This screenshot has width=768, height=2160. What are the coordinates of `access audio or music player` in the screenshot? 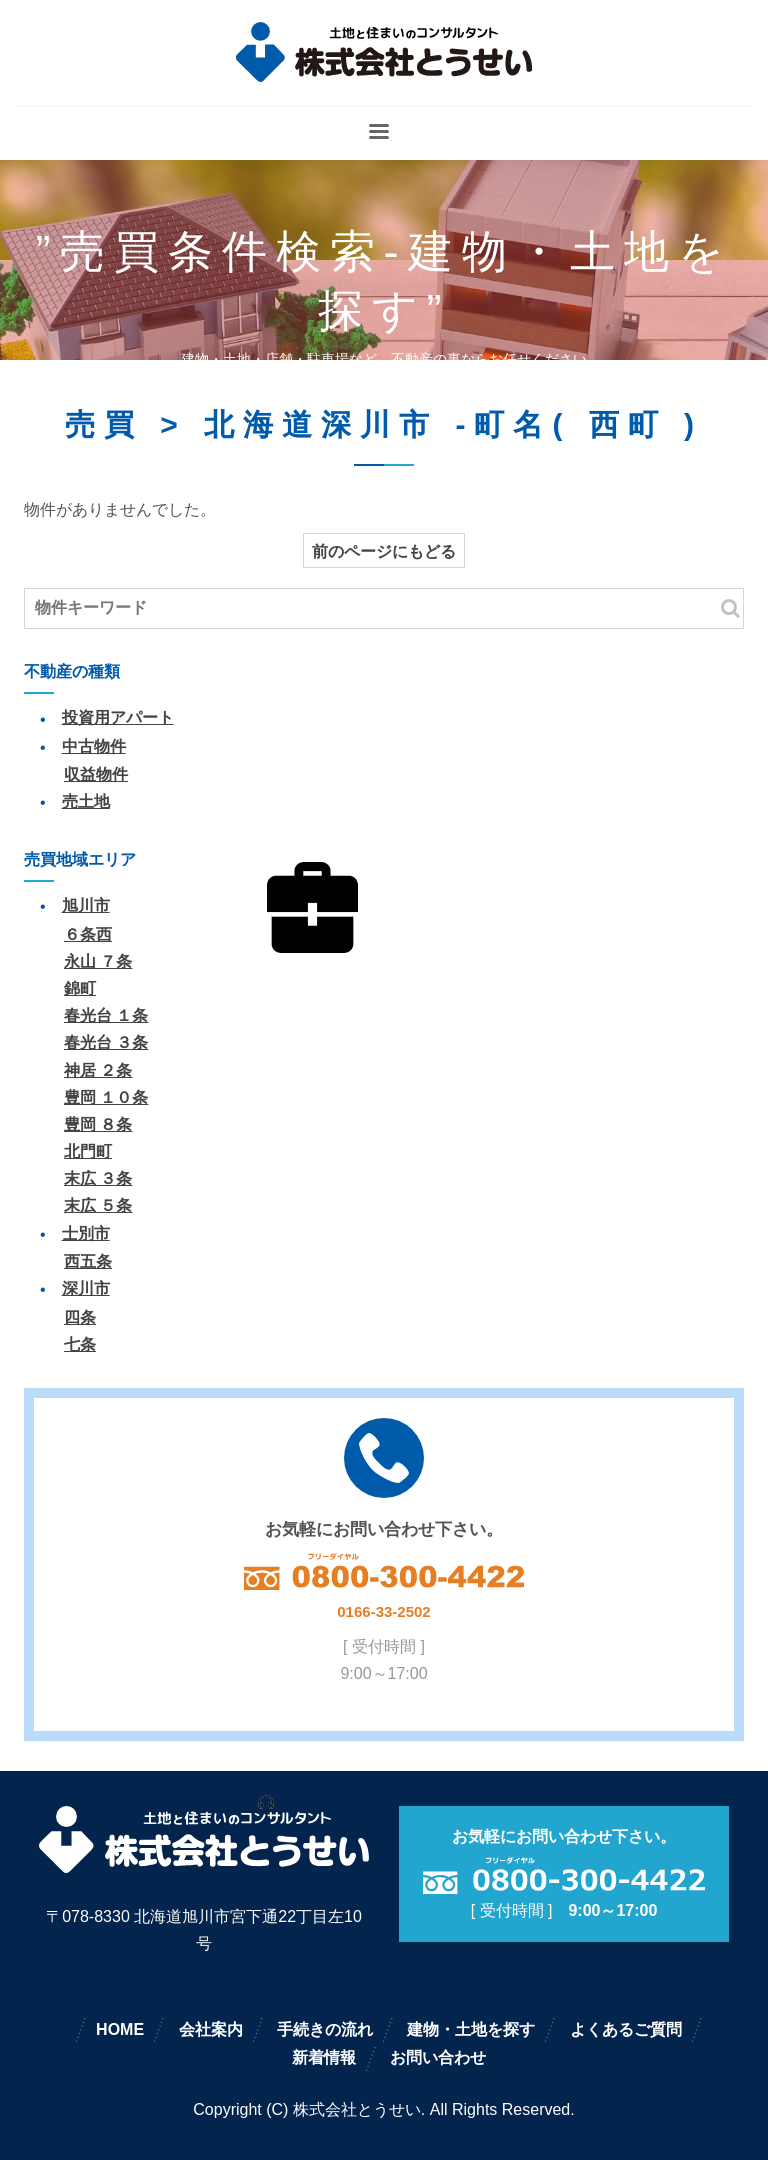 It's located at (266, 1803).